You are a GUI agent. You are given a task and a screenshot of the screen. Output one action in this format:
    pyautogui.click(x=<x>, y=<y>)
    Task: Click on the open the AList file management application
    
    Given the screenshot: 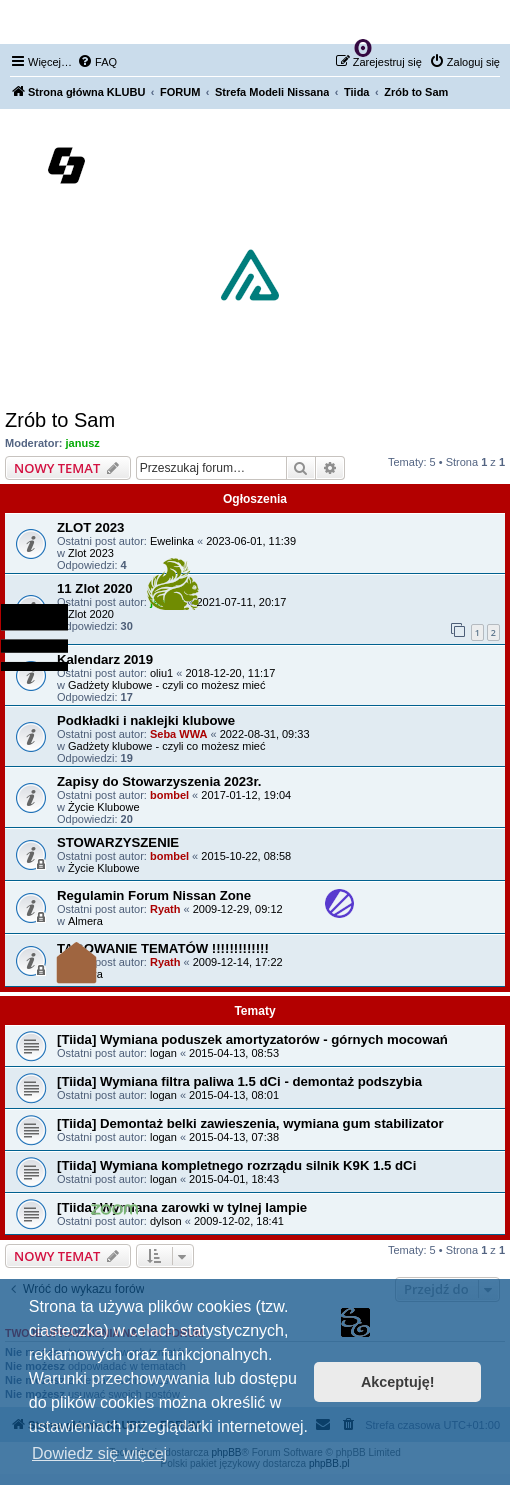 What is the action you would take?
    pyautogui.click(x=250, y=275)
    